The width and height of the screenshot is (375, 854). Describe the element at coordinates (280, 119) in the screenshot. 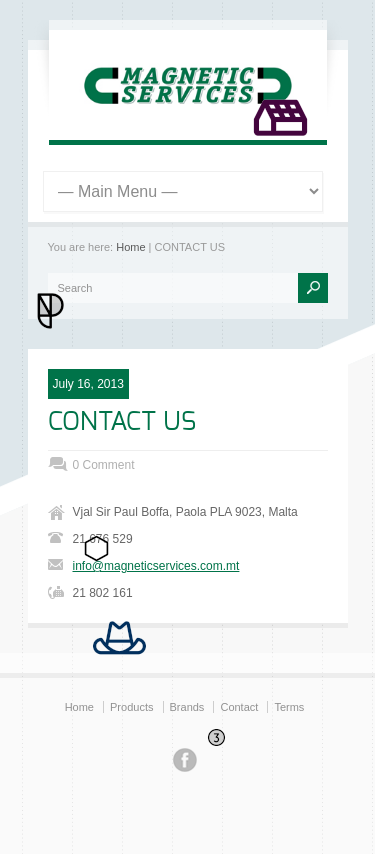

I see `access solar energy or roof panel settings` at that location.